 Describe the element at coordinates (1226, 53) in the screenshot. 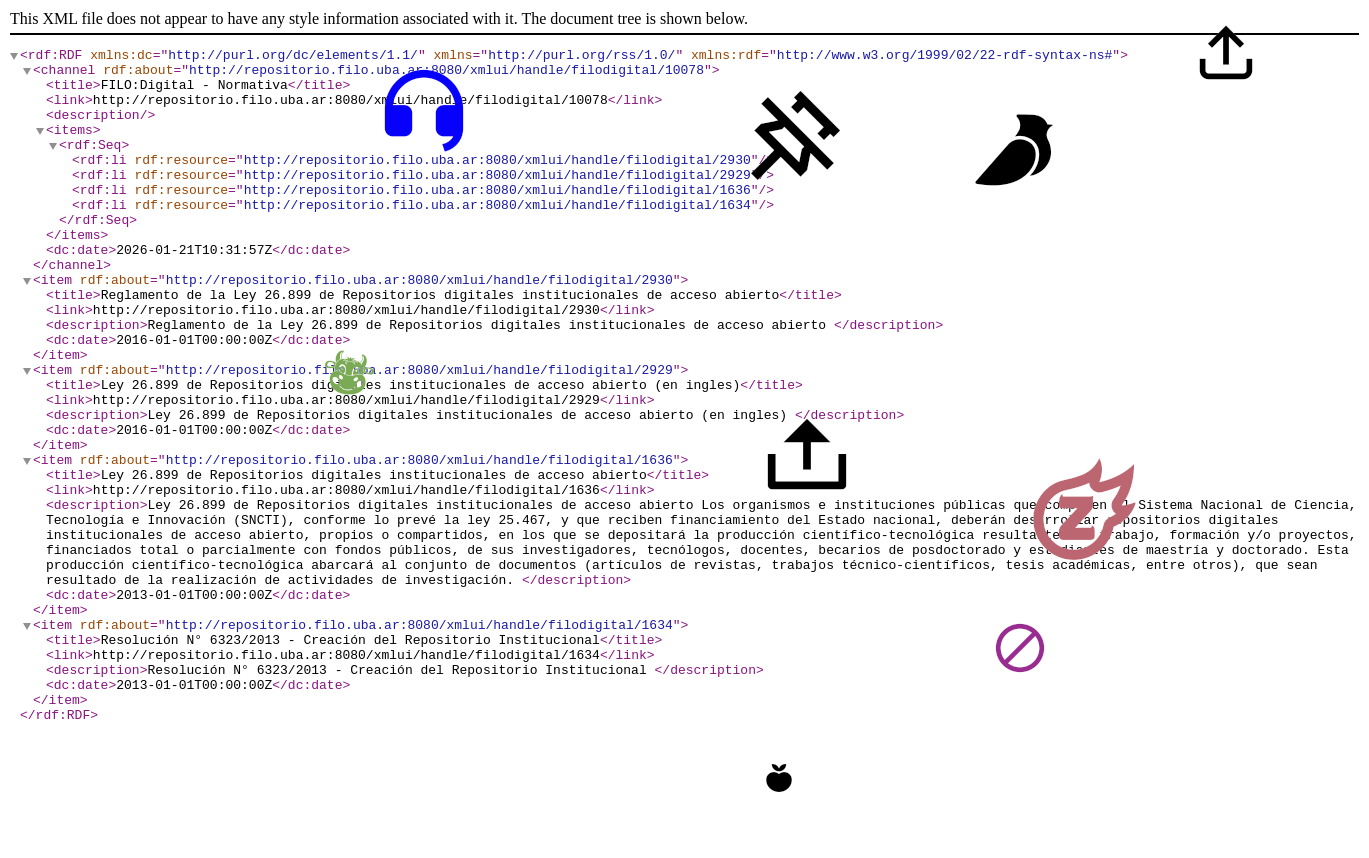

I see `share content with others` at that location.